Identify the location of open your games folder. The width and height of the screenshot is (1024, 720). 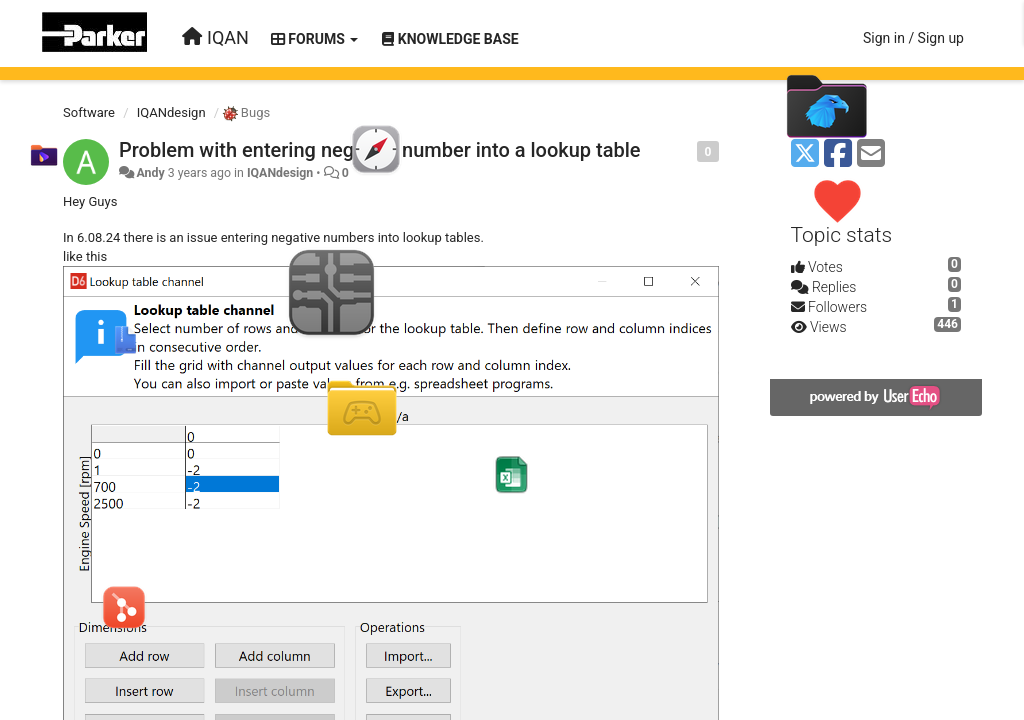
(362, 408).